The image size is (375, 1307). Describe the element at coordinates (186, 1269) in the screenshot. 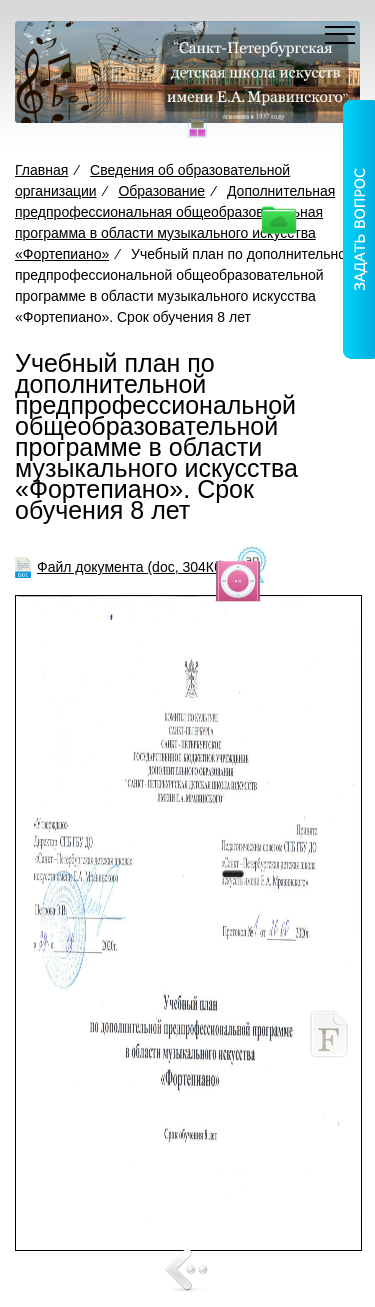

I see `go back to the previous screen` at that location.